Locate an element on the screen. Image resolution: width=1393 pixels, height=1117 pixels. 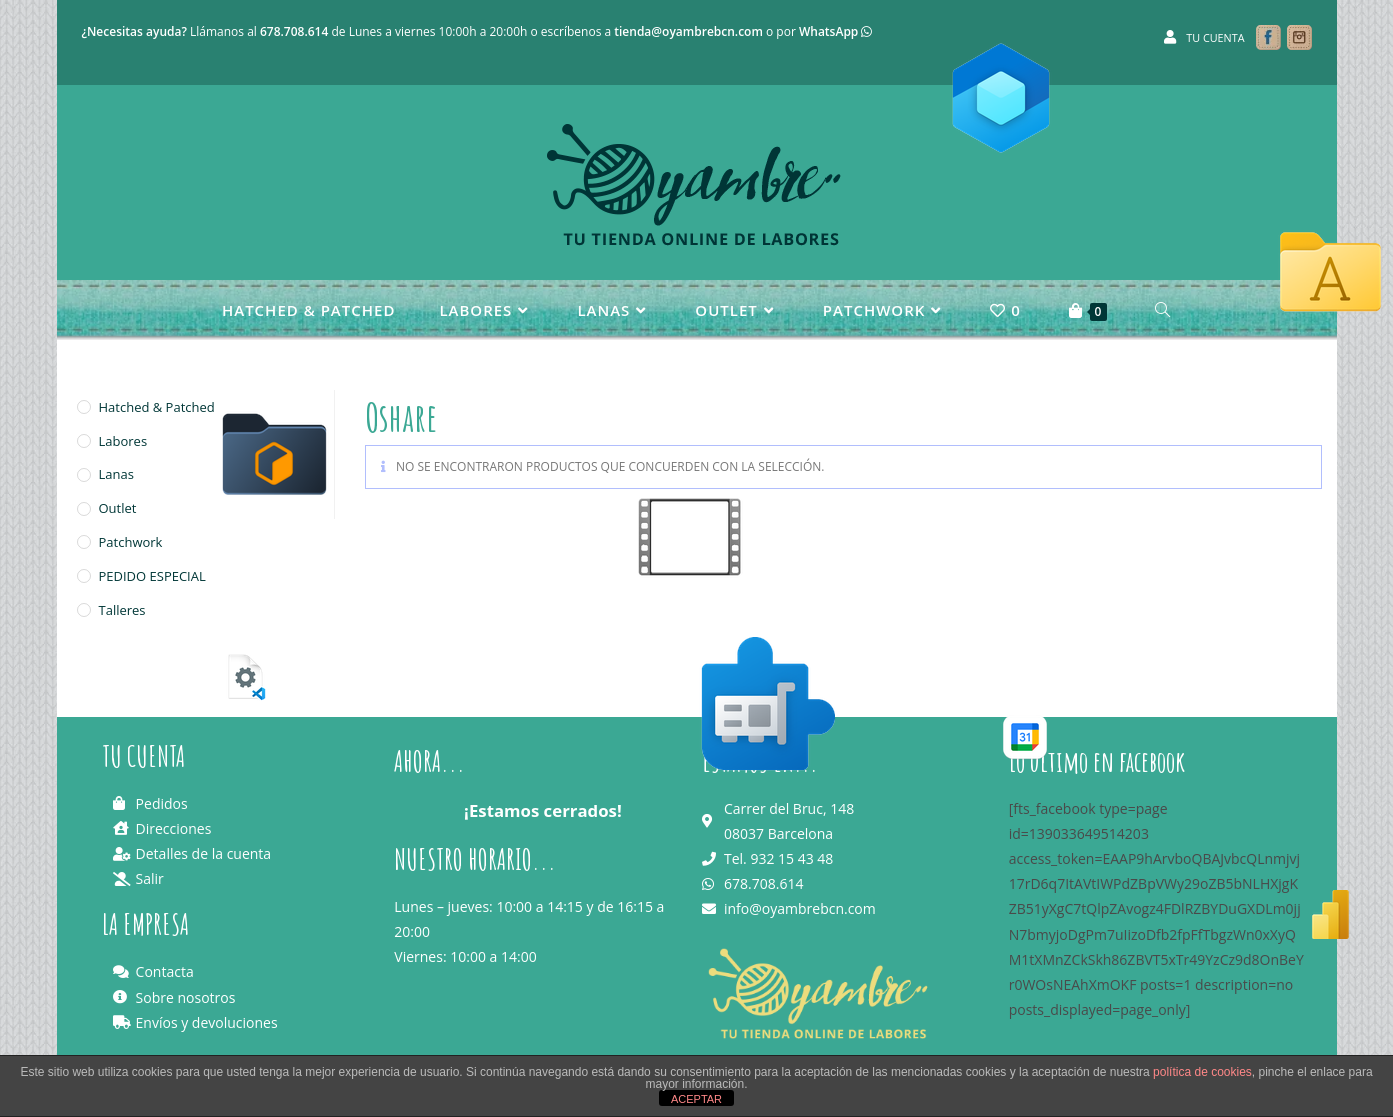
open Microsoft Power BI app is located at coordinates (1330, 914).